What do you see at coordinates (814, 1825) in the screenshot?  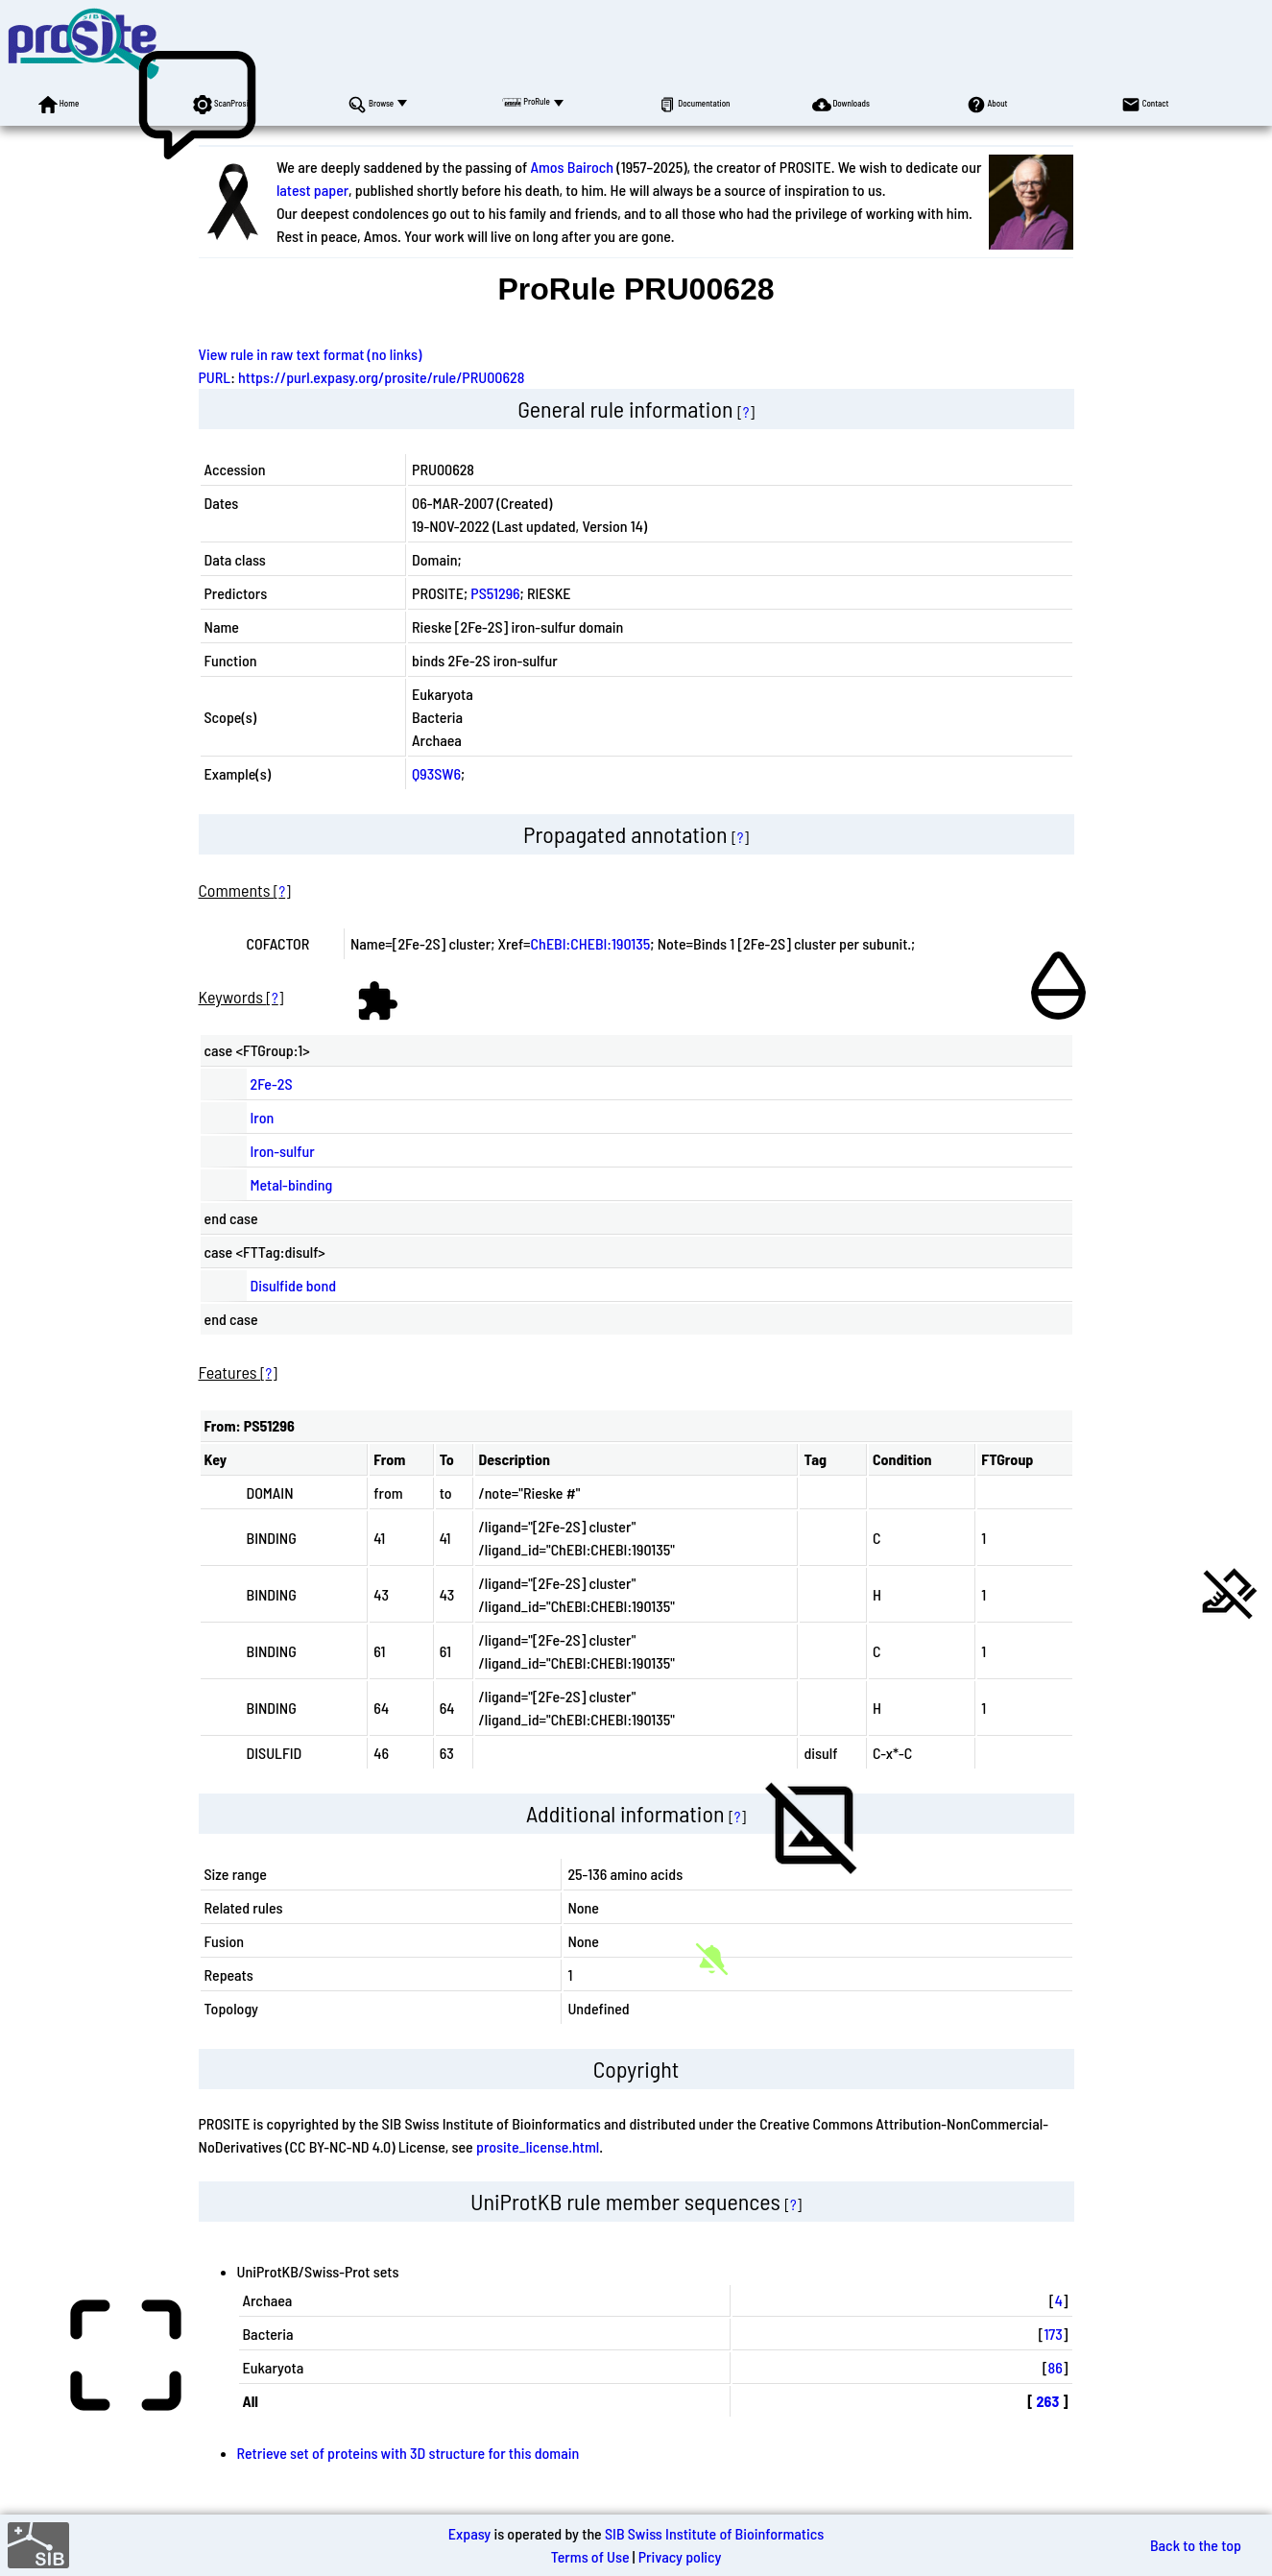 I see `image failed to load` at bounding box center [814, 1825].